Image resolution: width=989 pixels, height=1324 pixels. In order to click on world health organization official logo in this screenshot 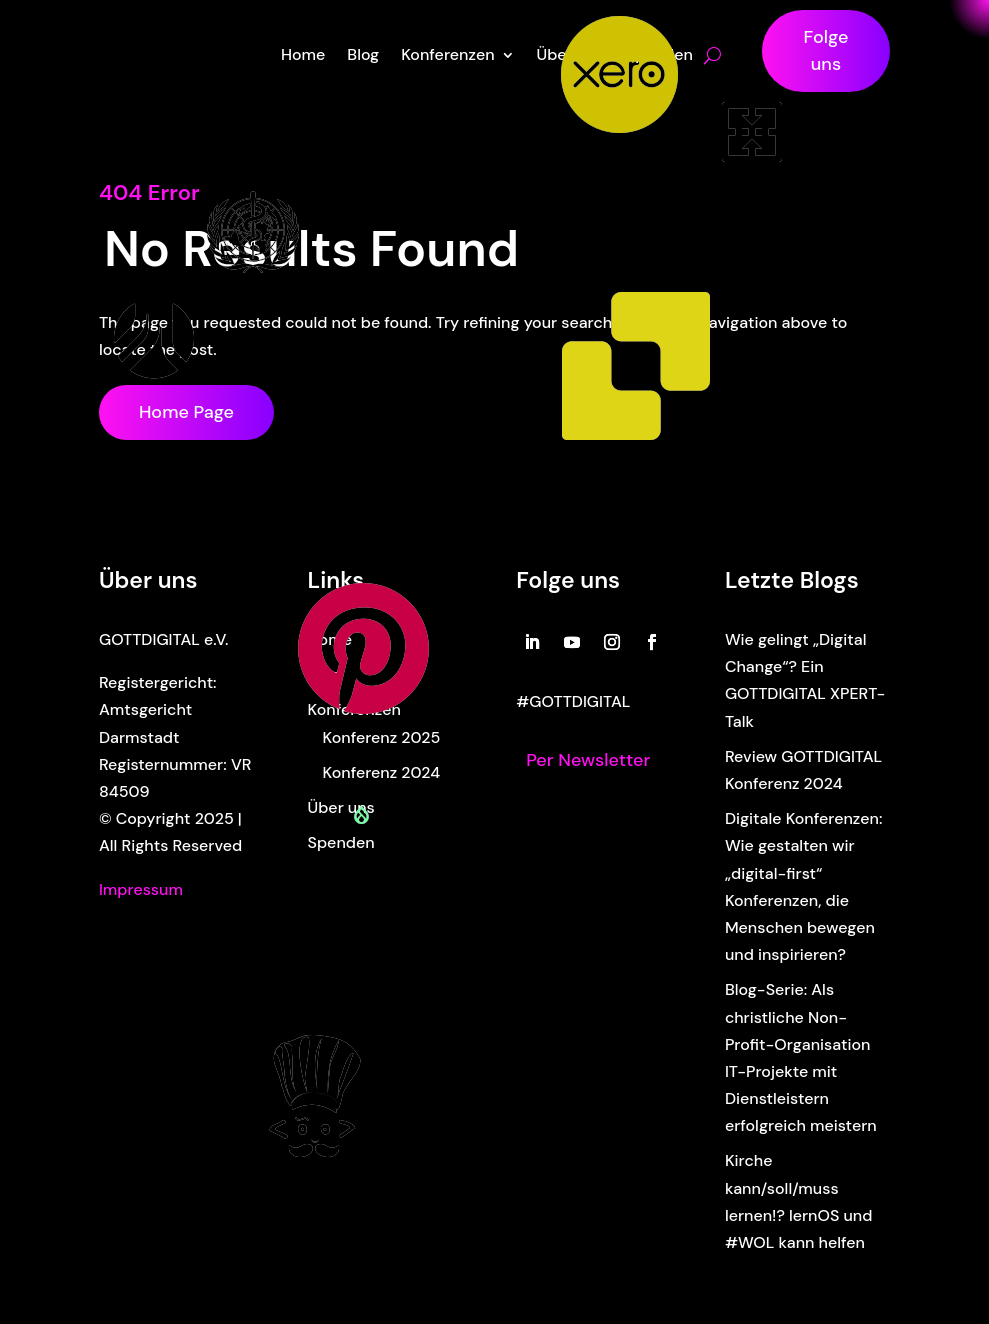, I will do `click(253, 232)`.